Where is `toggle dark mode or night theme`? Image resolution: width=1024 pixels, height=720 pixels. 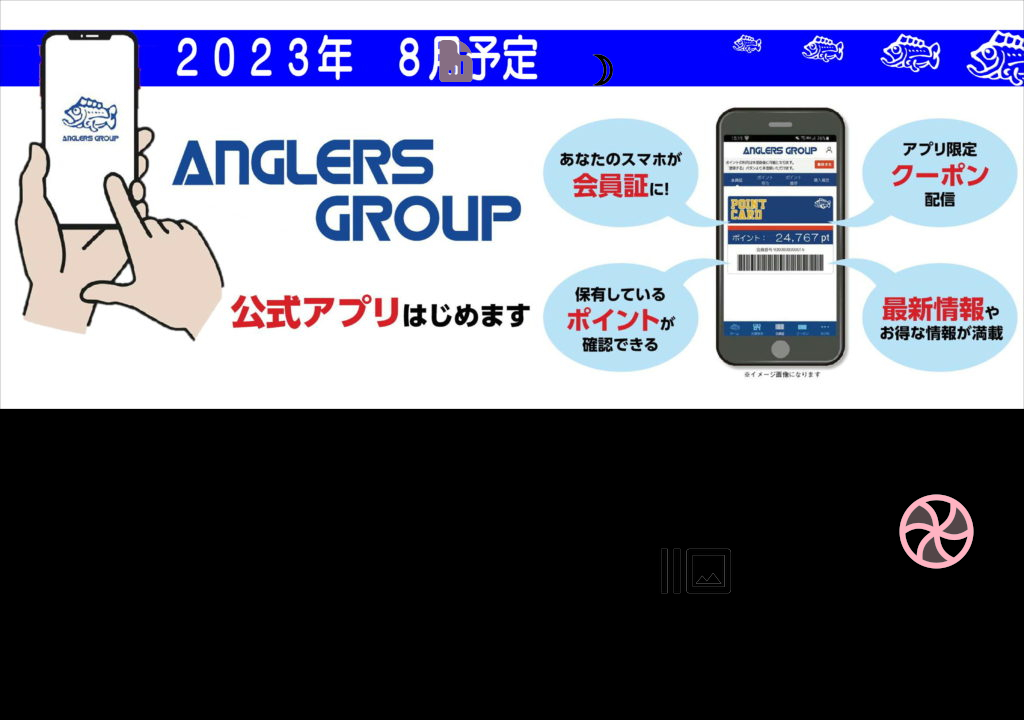 toggle dark mode or night theme is located at coordinates (602, 70).